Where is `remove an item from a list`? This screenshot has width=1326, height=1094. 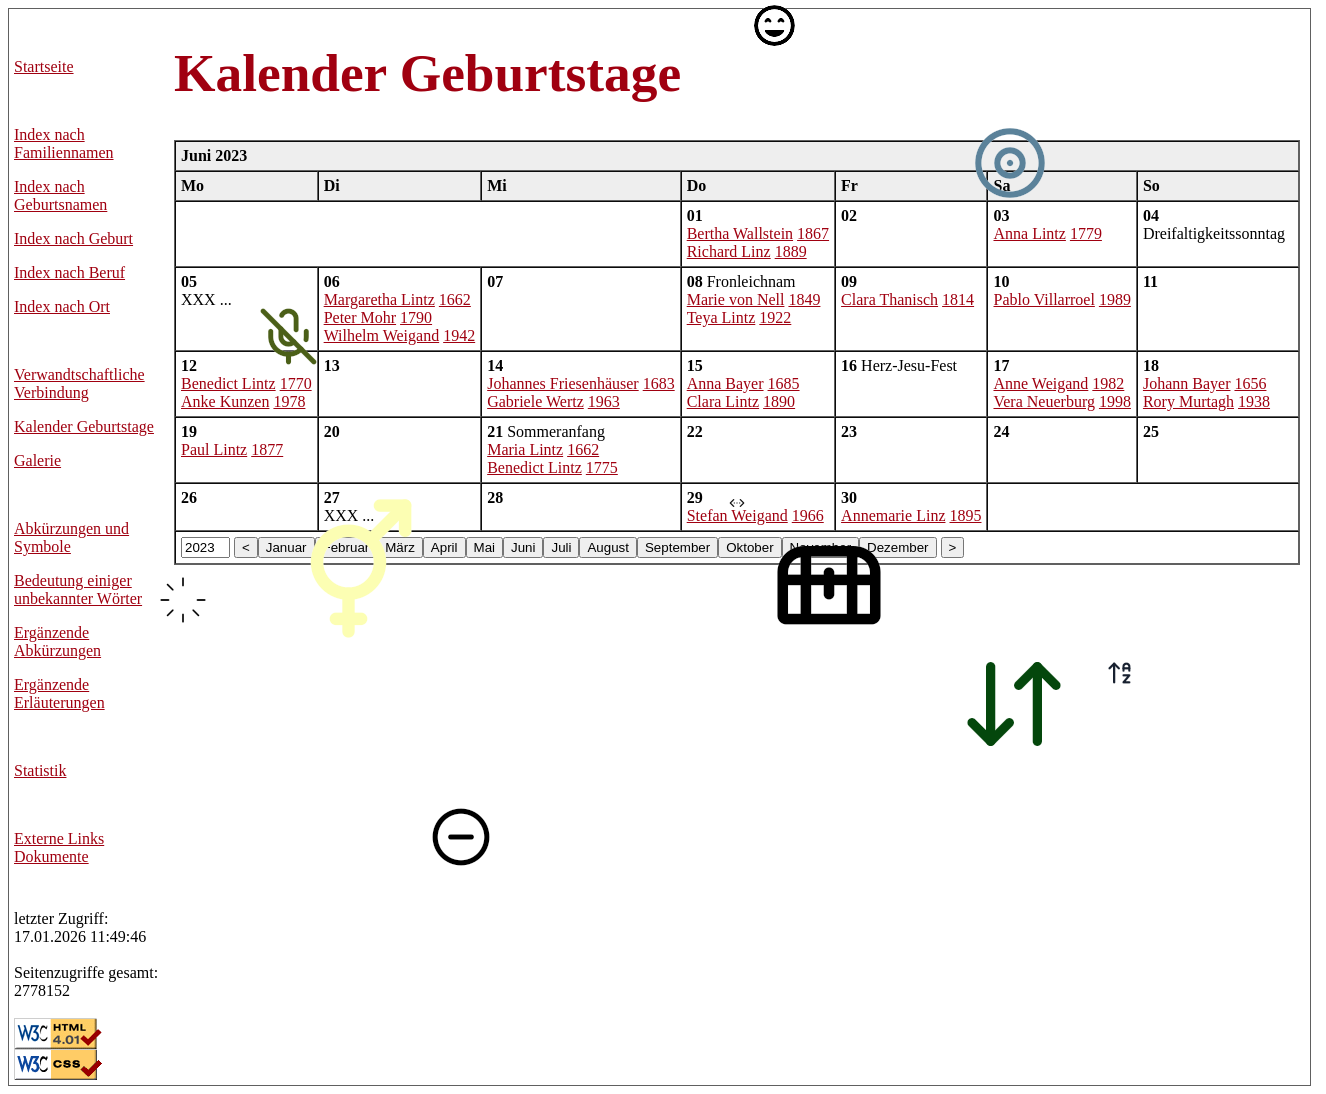 remove an item from a list is located at coordinates (461, 837).